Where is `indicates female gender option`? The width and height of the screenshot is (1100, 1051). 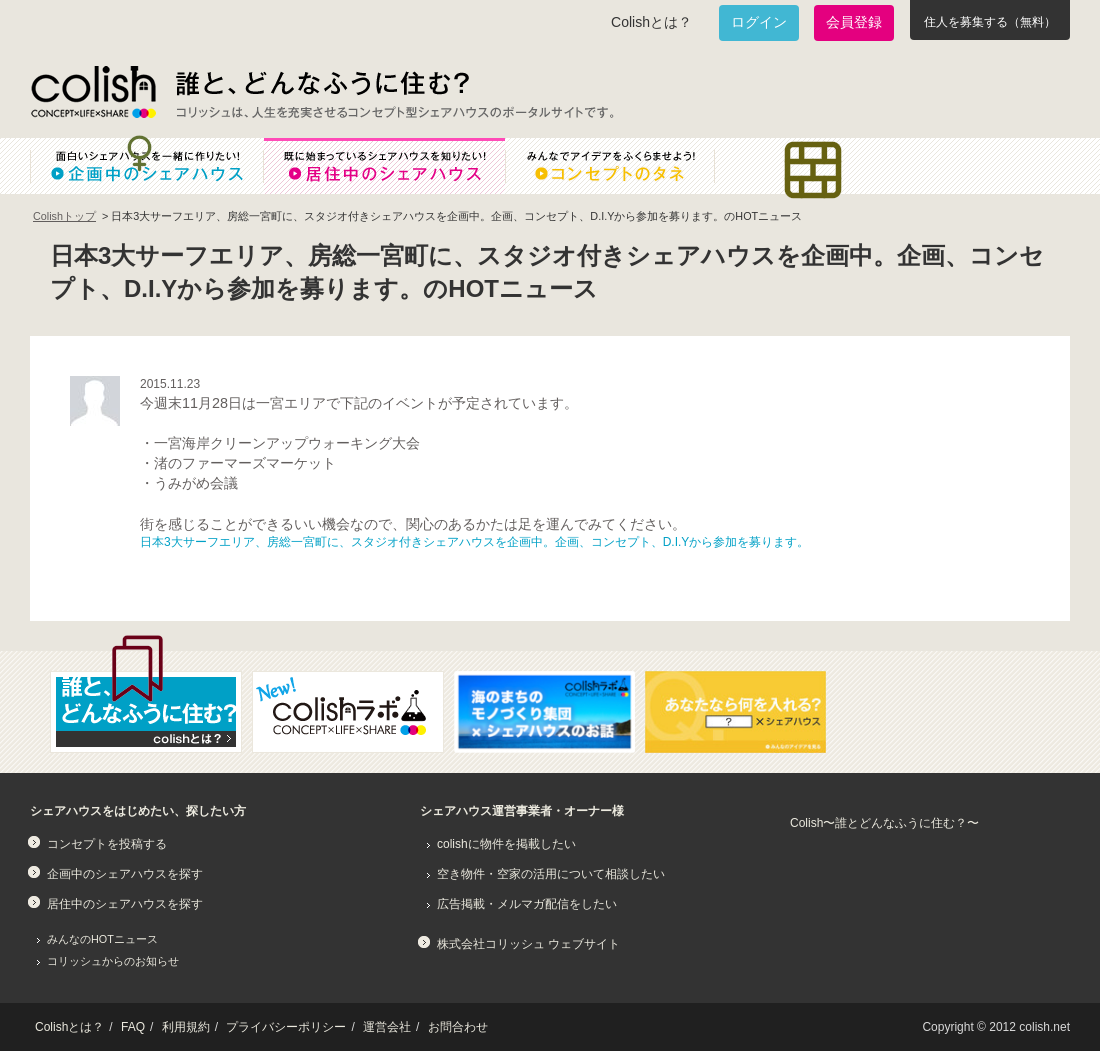 indicates female gender option is located at coordinates (139, 152).